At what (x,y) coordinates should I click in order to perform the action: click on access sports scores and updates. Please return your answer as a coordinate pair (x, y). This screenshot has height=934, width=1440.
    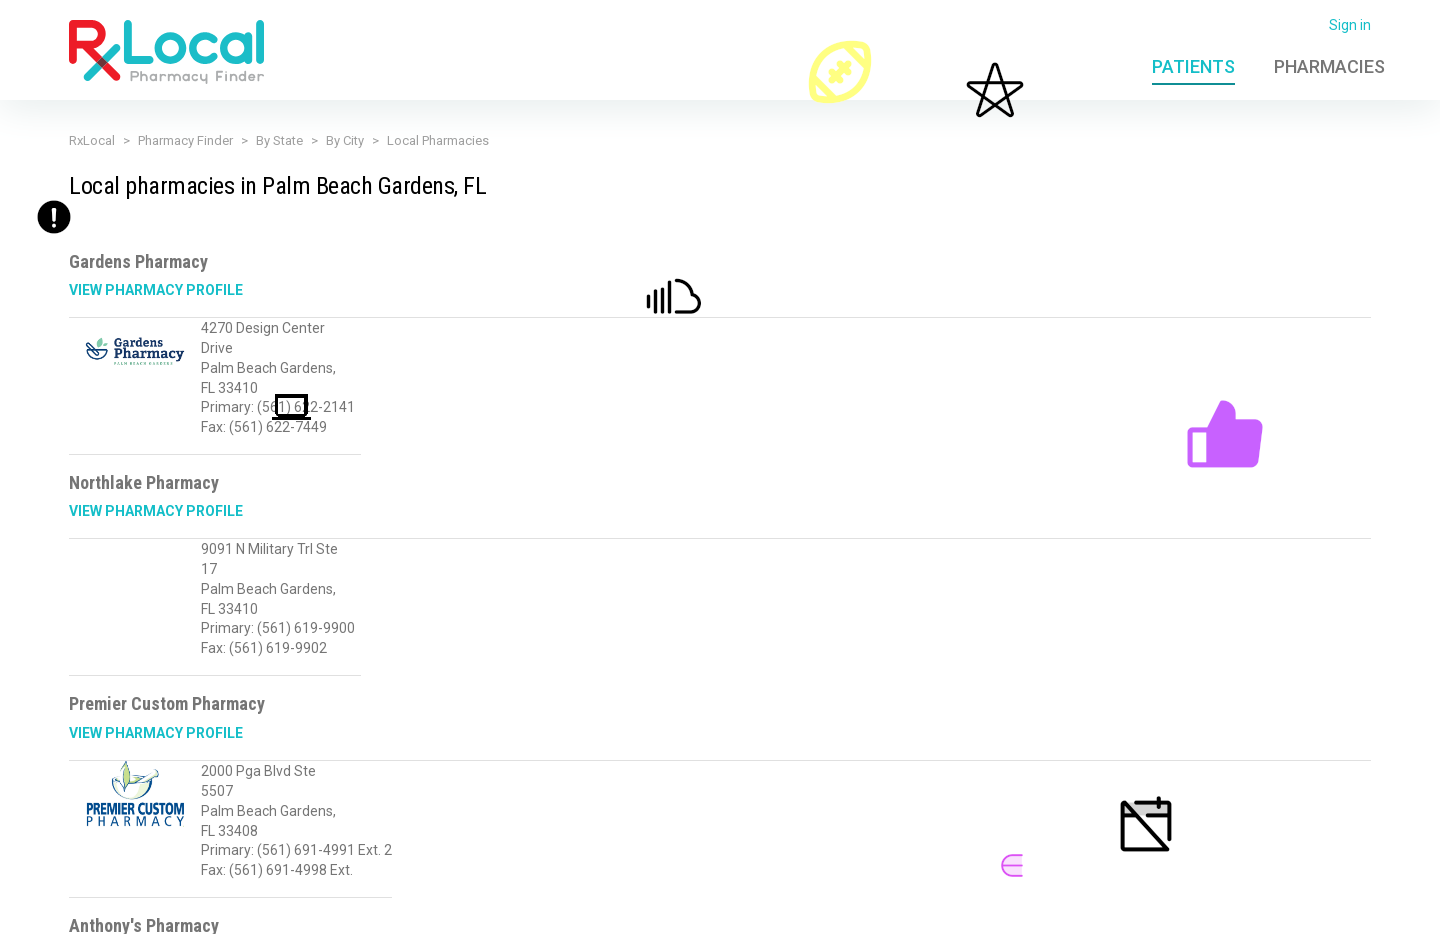
    Looking at the image, I should click on (840, 72).